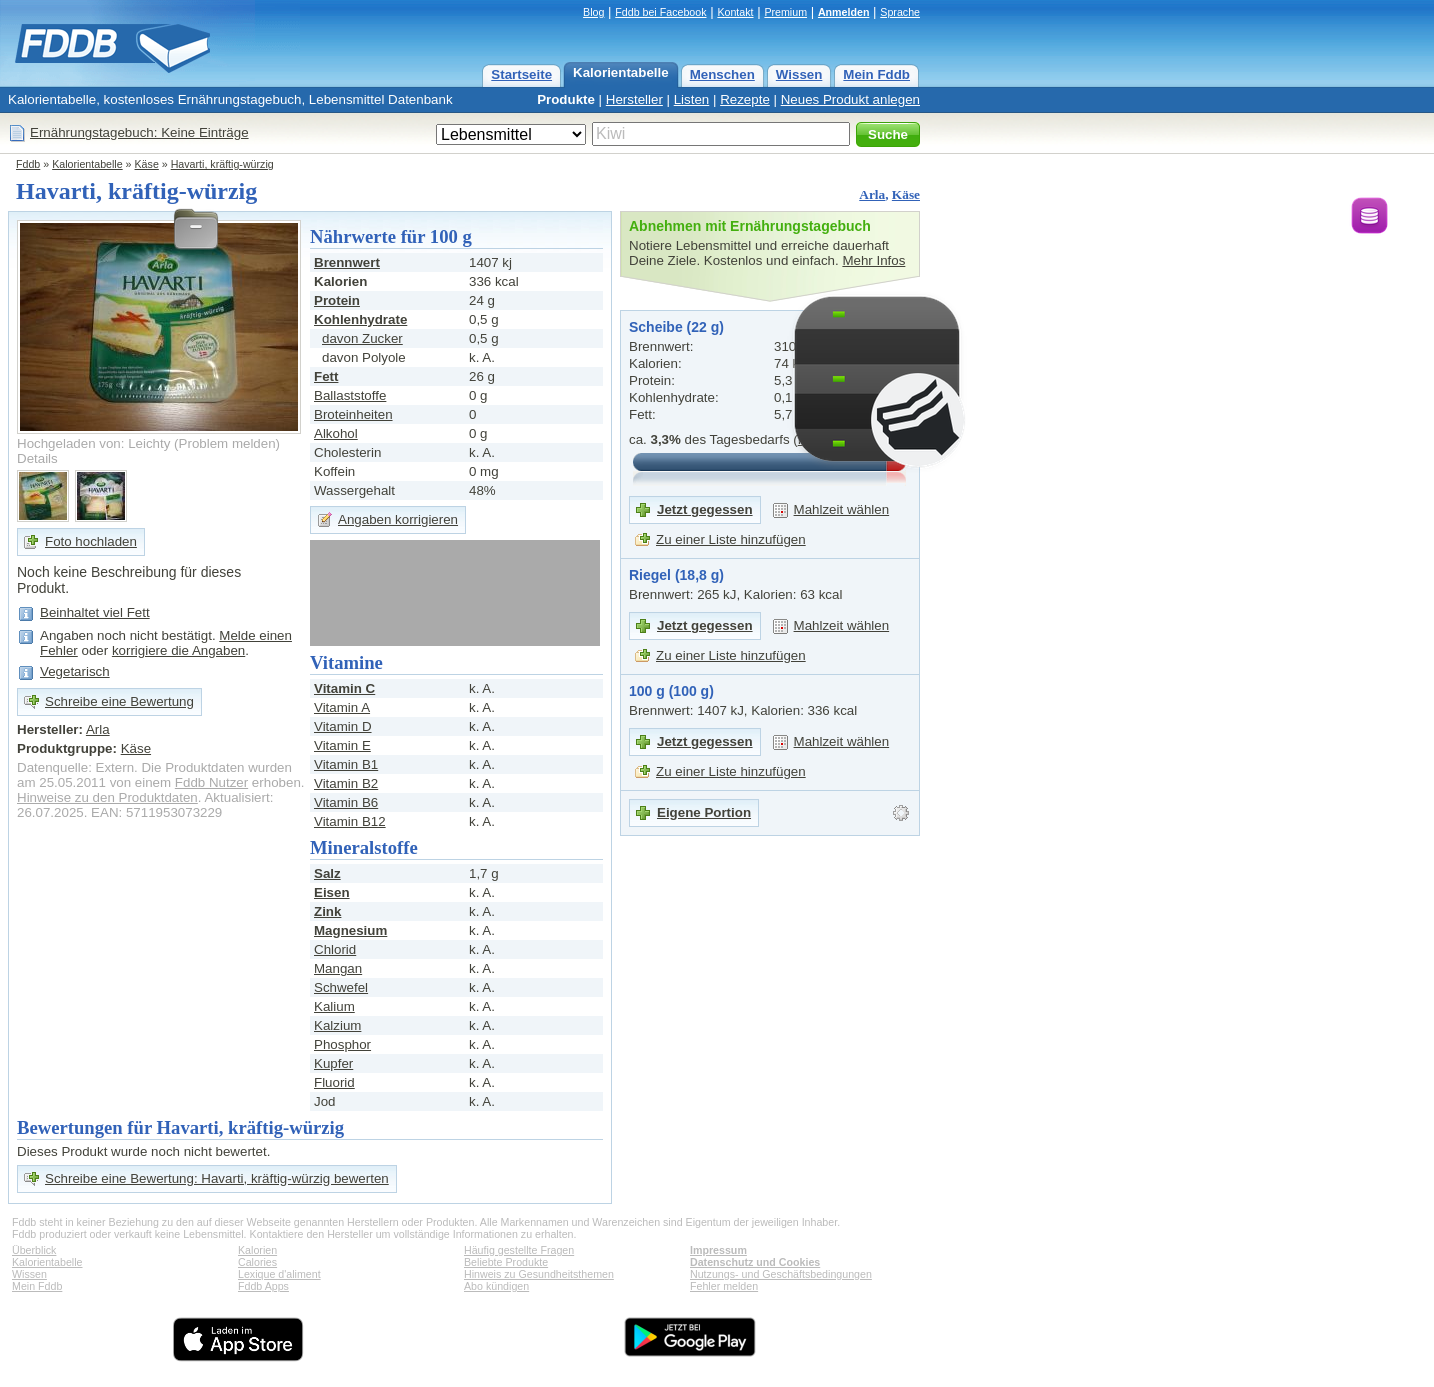 Image resolution: width=1434 pixels, height=1387 pixels. I want to click on configure kerberos authentication settings for network server, so click(877, 379).